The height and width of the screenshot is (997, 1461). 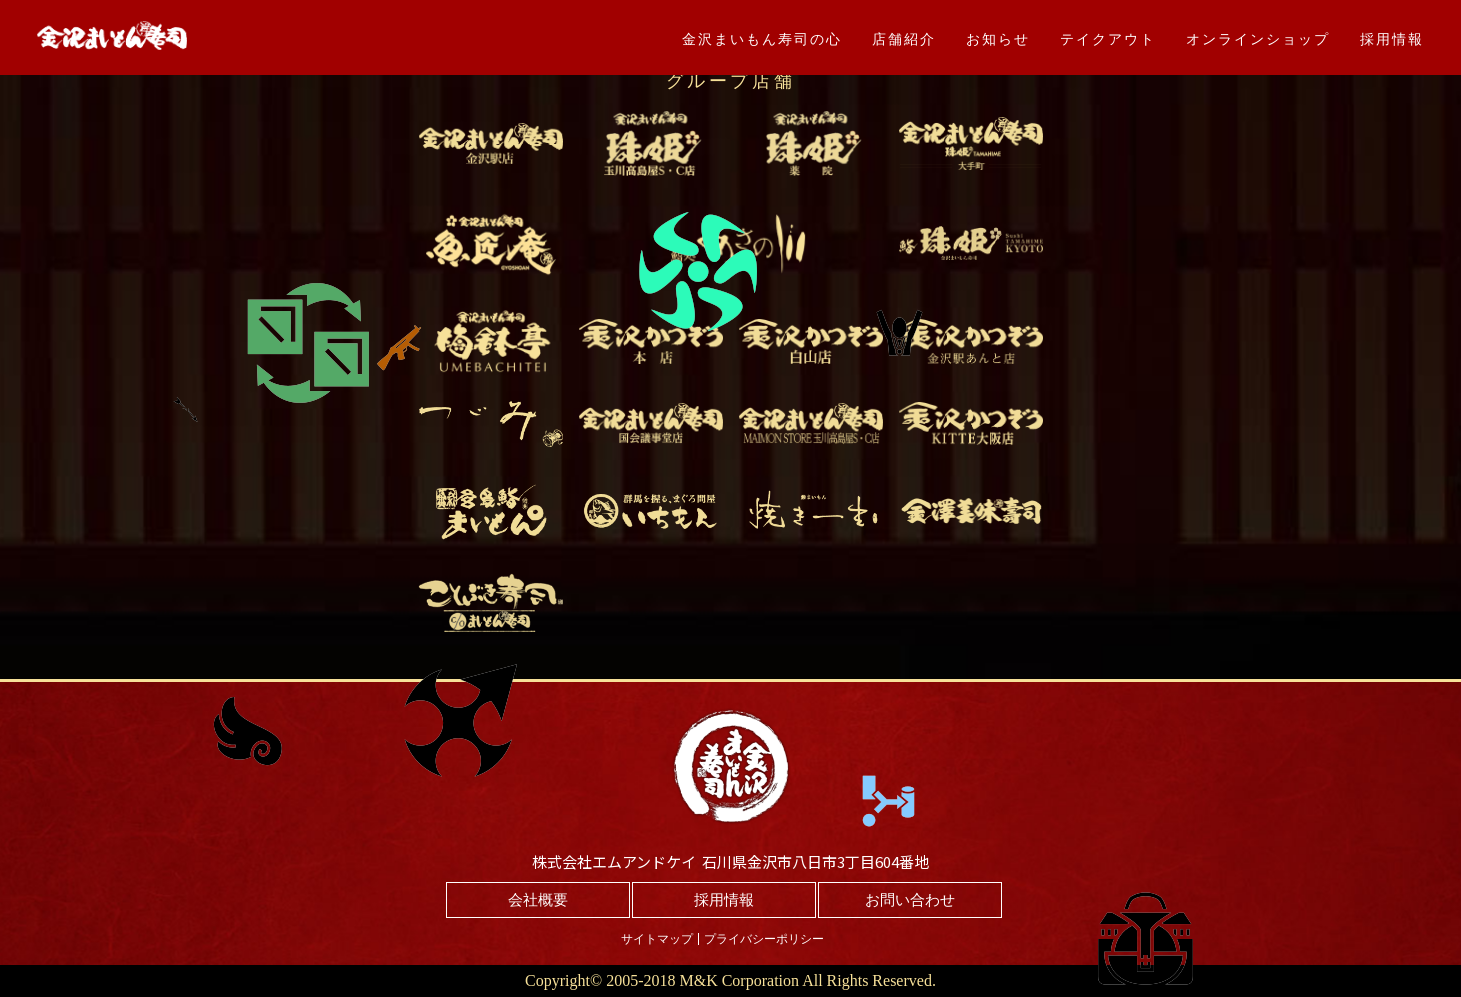 I want to click on indicates a winner or top performer, so click(x=899, y=332).